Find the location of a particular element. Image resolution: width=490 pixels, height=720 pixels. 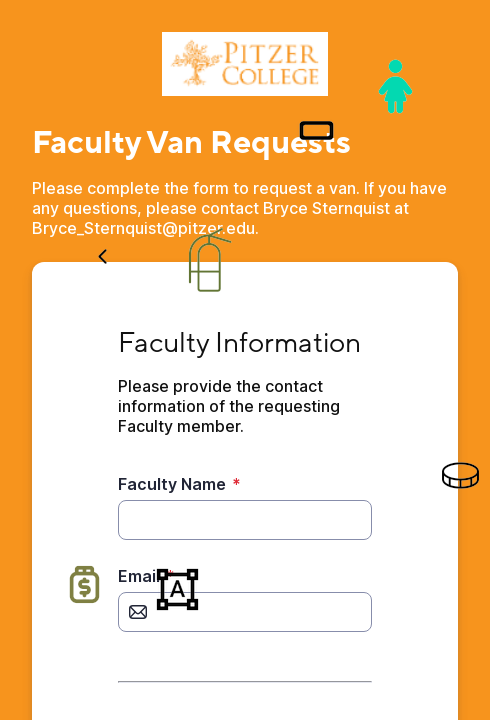

go back to the previous screen is located at coordinates (102, 256).